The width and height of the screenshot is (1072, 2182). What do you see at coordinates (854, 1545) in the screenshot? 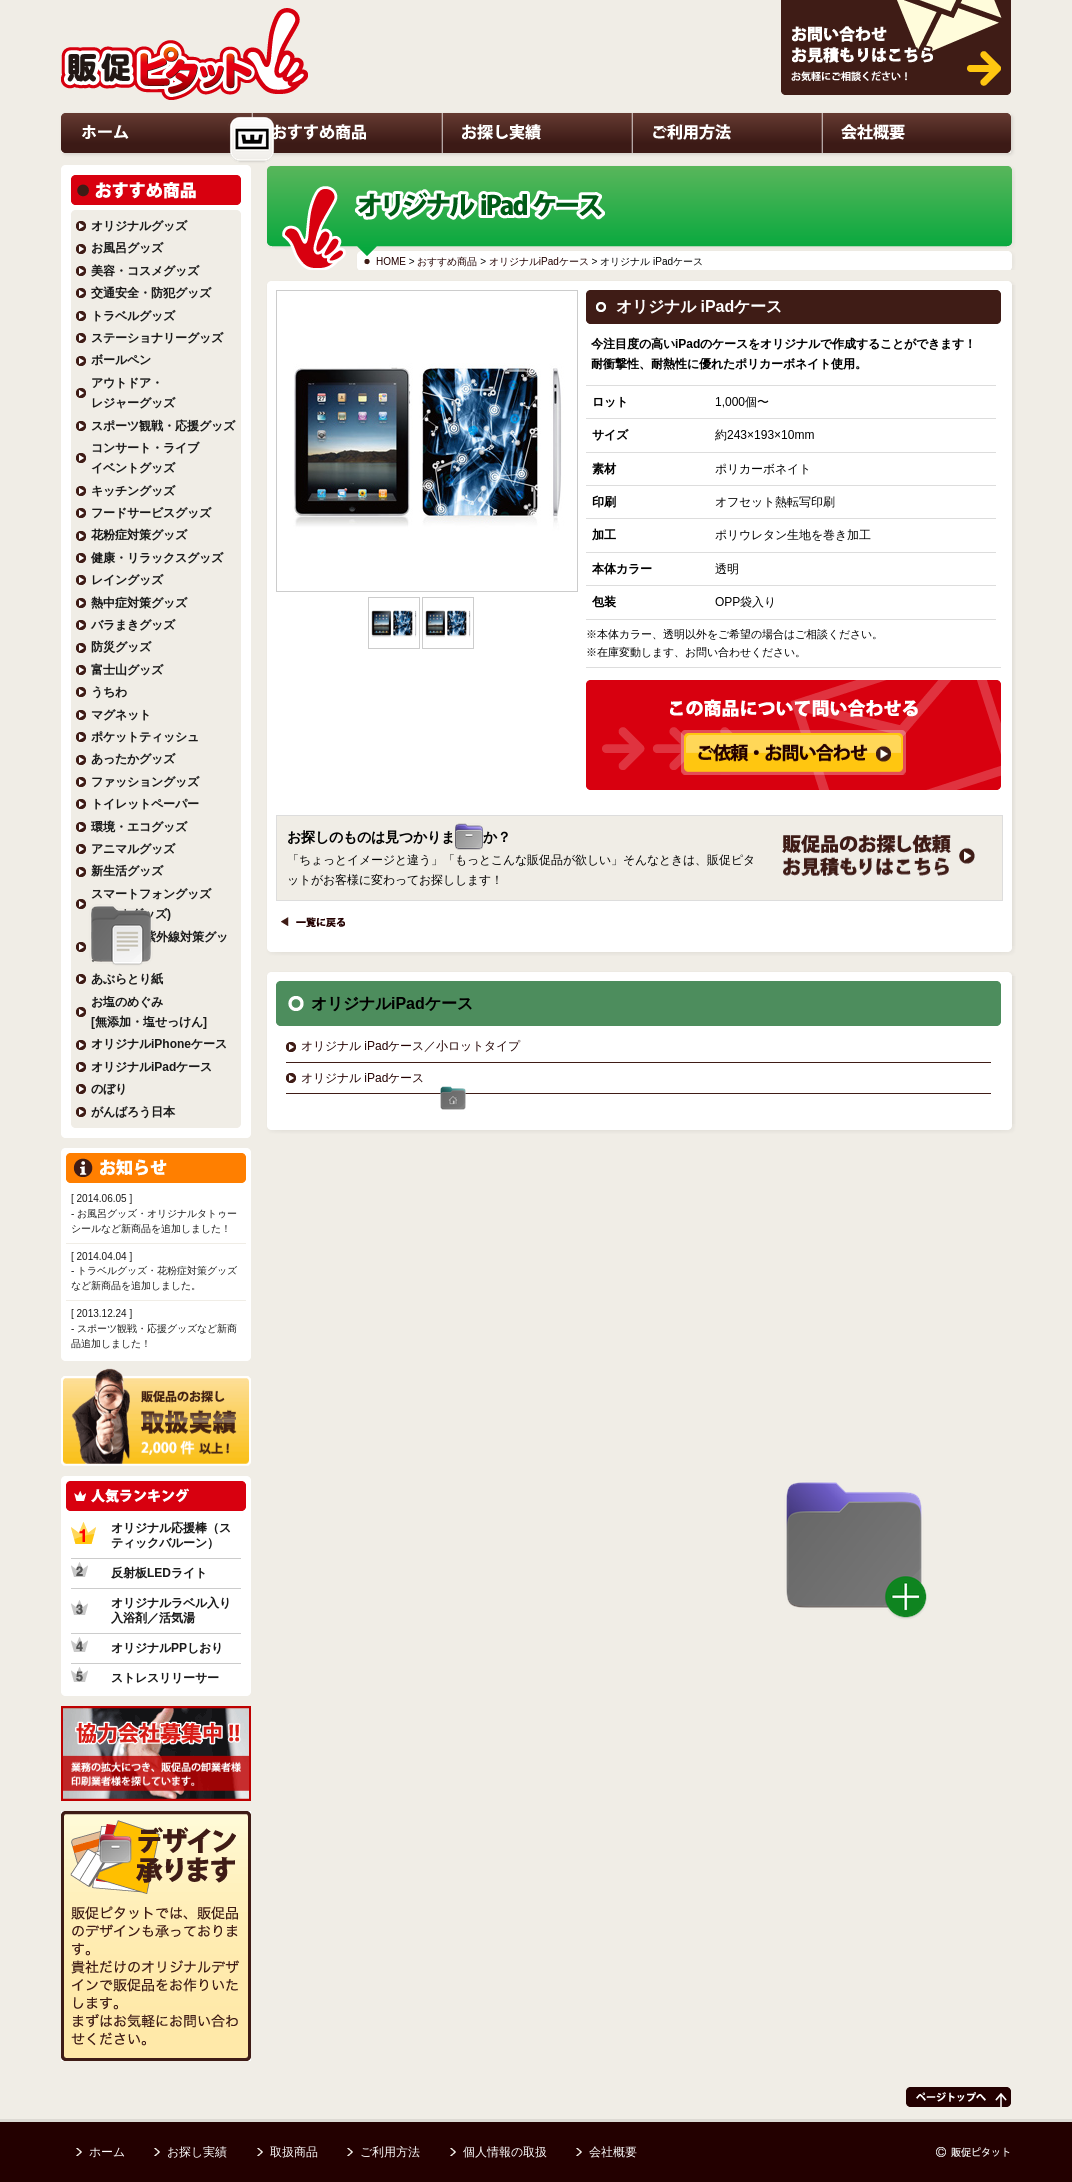
I see `create a new folder` at bounding box center [854, 1545].